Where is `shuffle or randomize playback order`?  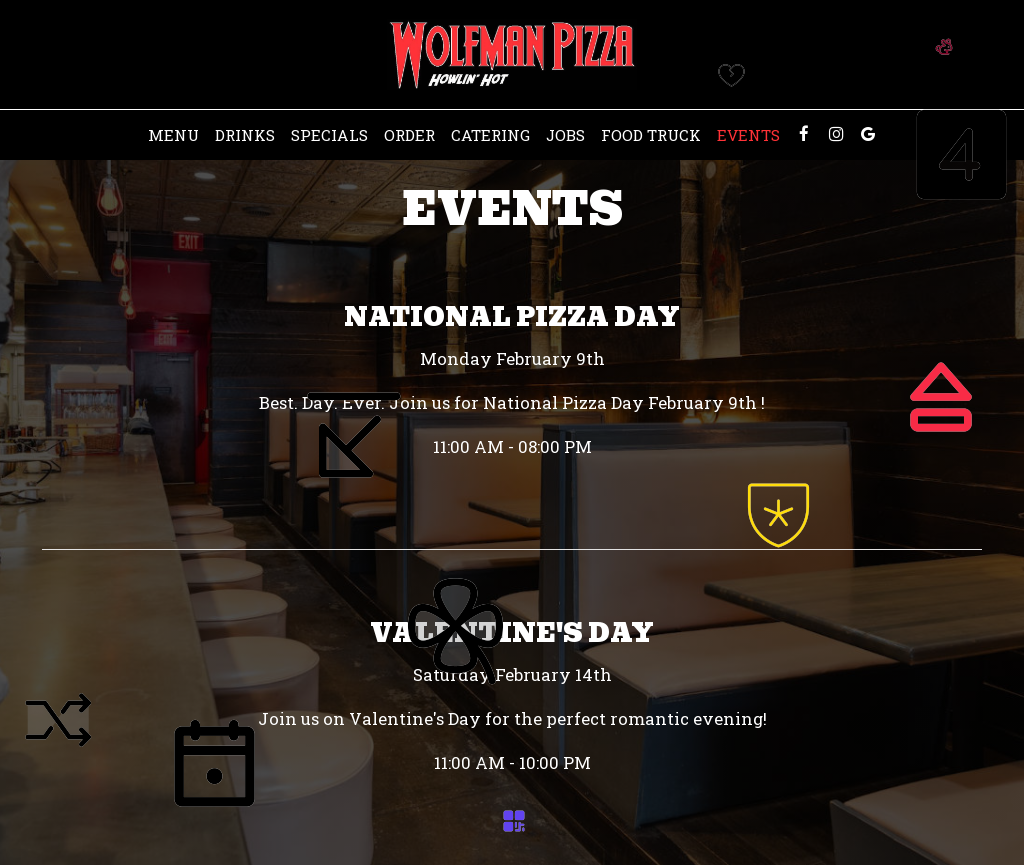
shuffle or randomize playback order is located at coordinates (57, 720).